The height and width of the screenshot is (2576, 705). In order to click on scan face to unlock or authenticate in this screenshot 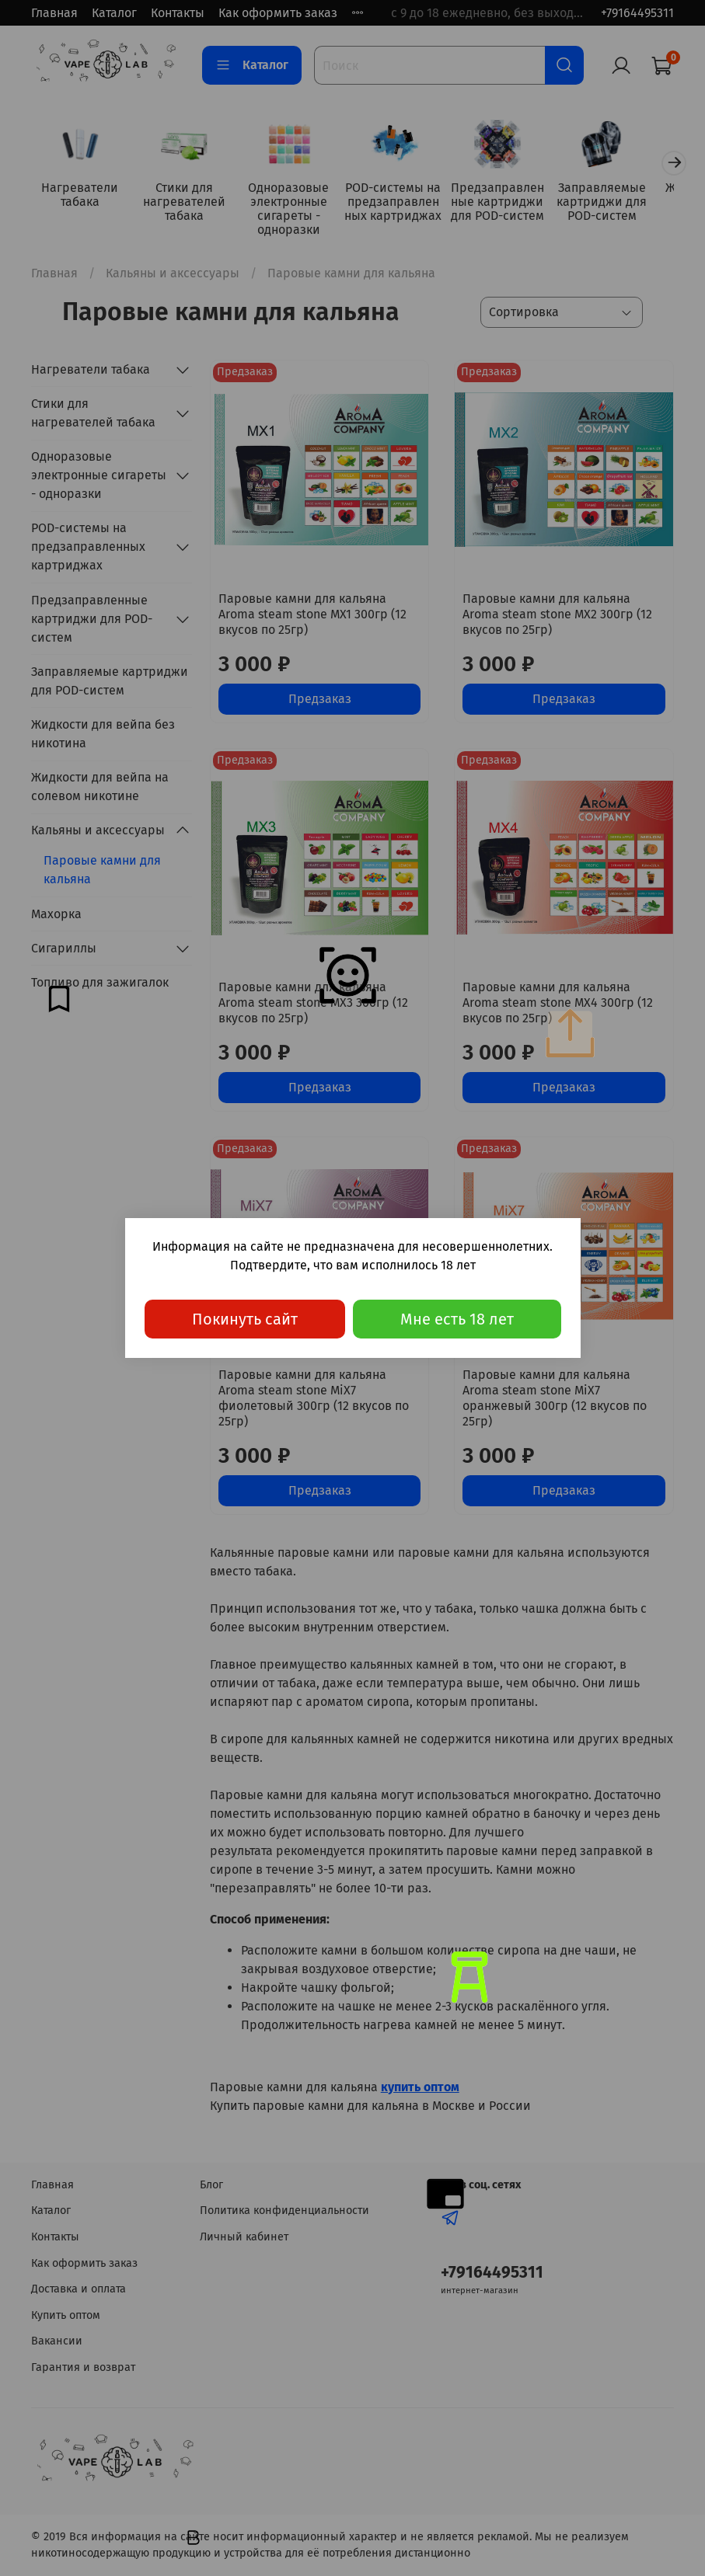, I will do `click(347, 975)`.